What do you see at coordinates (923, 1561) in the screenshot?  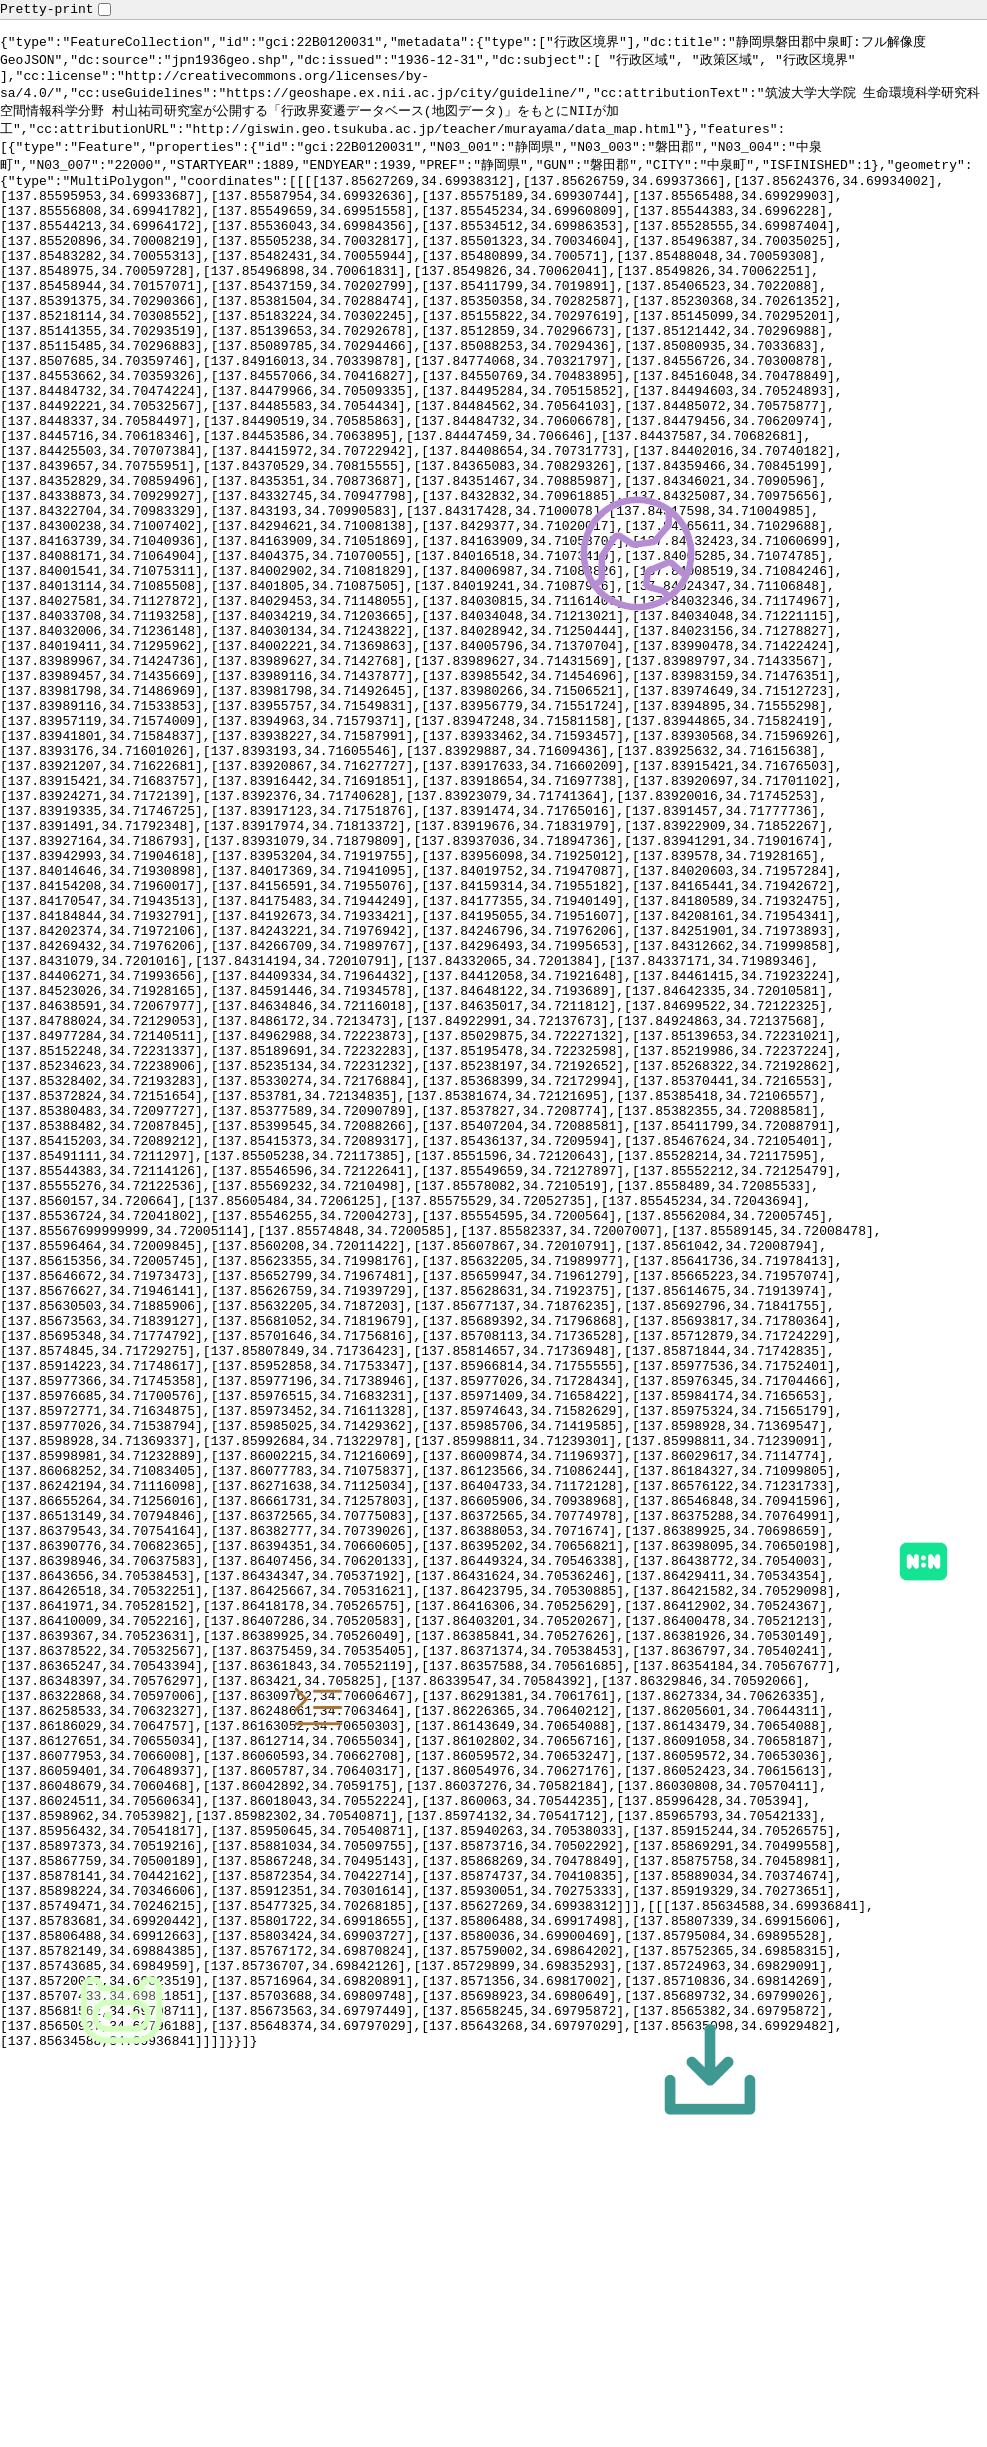 I see `indicates a many-to-many database relationship` at bounding box center [923, 1561].